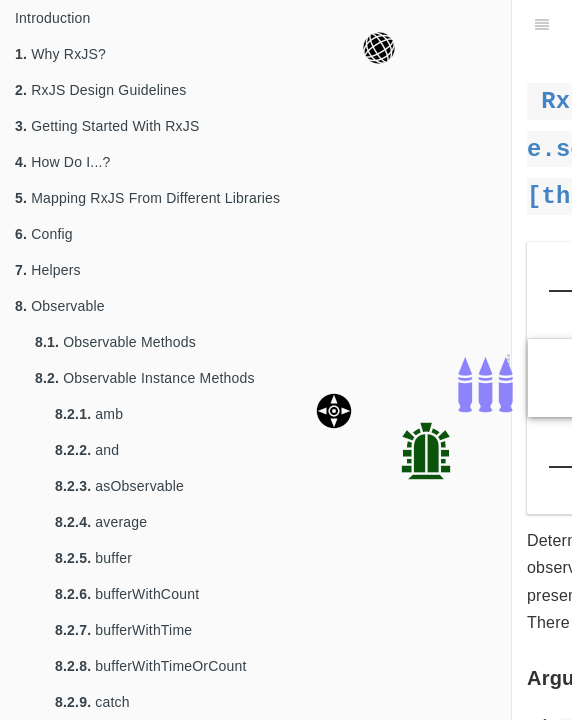 The width and height of the screenshot is (572, 720). I want to click on enter a new room or area in a game, so click(426, 451).